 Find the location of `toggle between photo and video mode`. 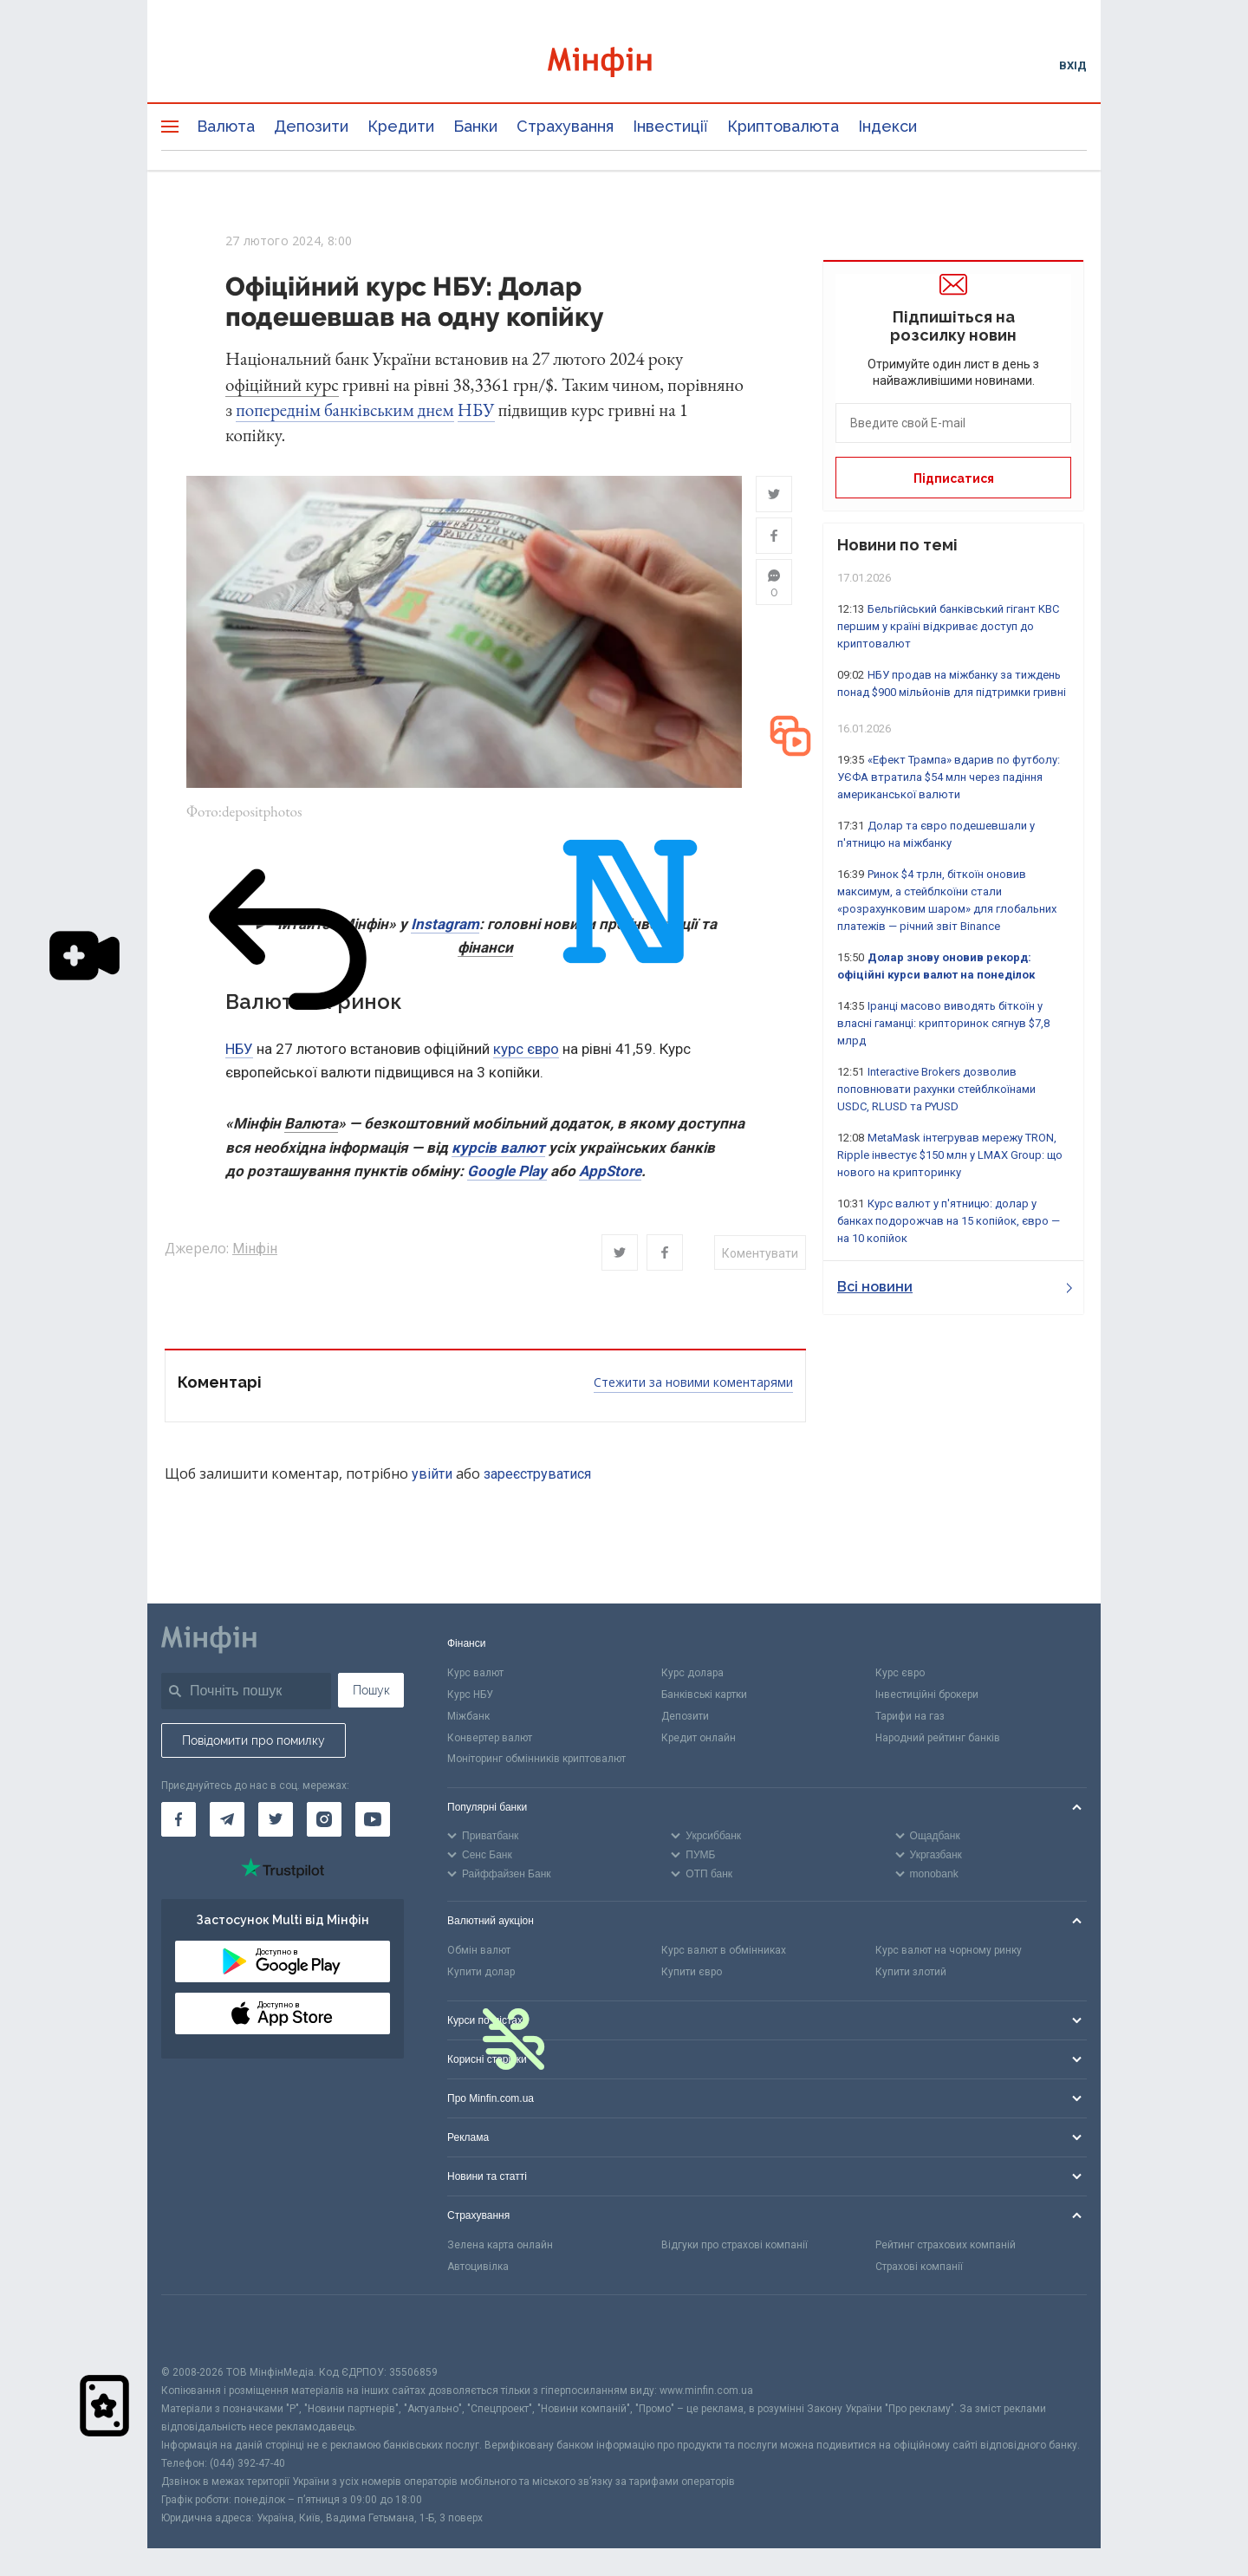

toggle between photo and video mode is located at coordinates (790, 736).